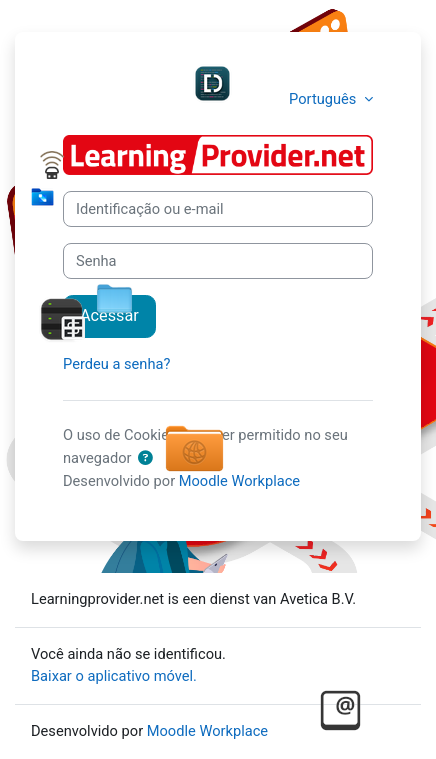 The height and width of the screenshot is (759, 436). Describe the element at coordinates (212, 83) in the screenshot. I see `open quickDocs documentation app` at that location.